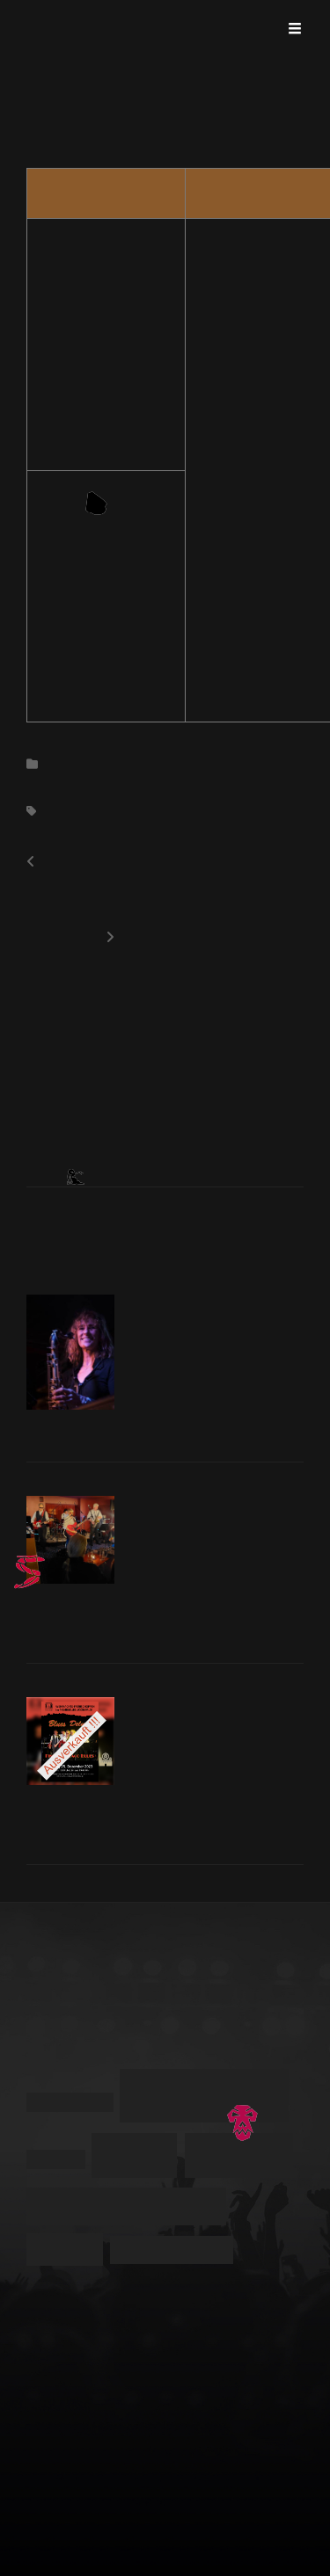  What do you see at coordinates (106, 1760) in the screenshot?
I see `represents a military or defensive structure in a game` at bounding box center [106, 1760].